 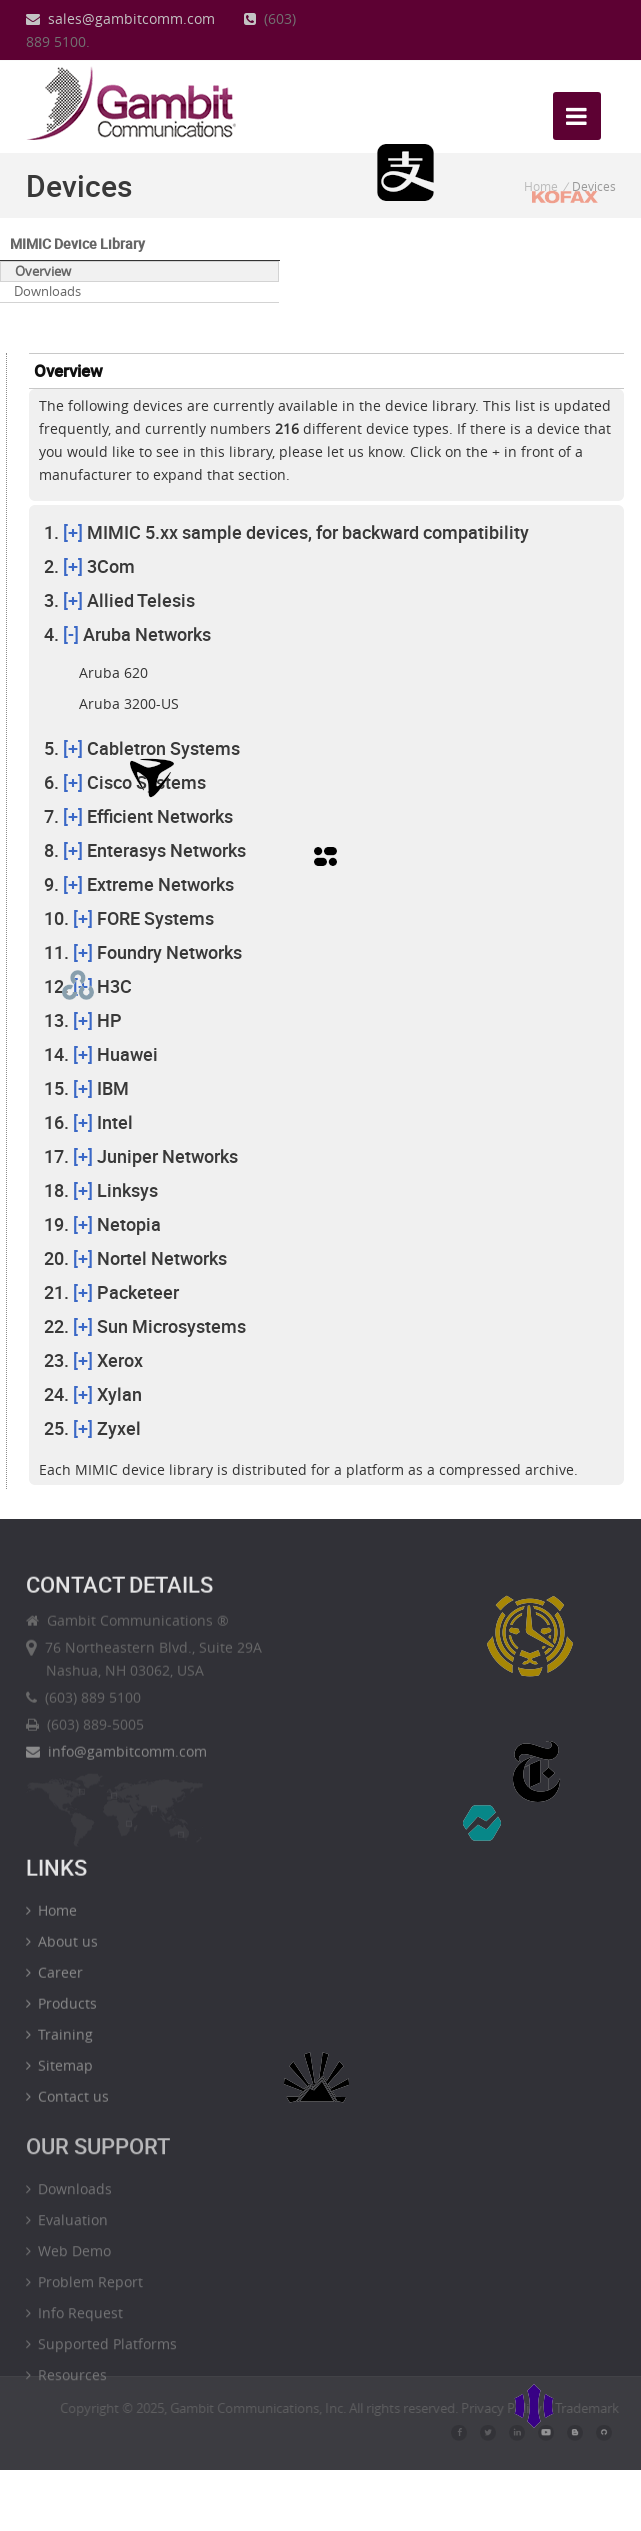 What do you see at coordinates (530, 1636) in the screenshot?
I see `timescale database branding or product link` at bounding box center [530, 1636].